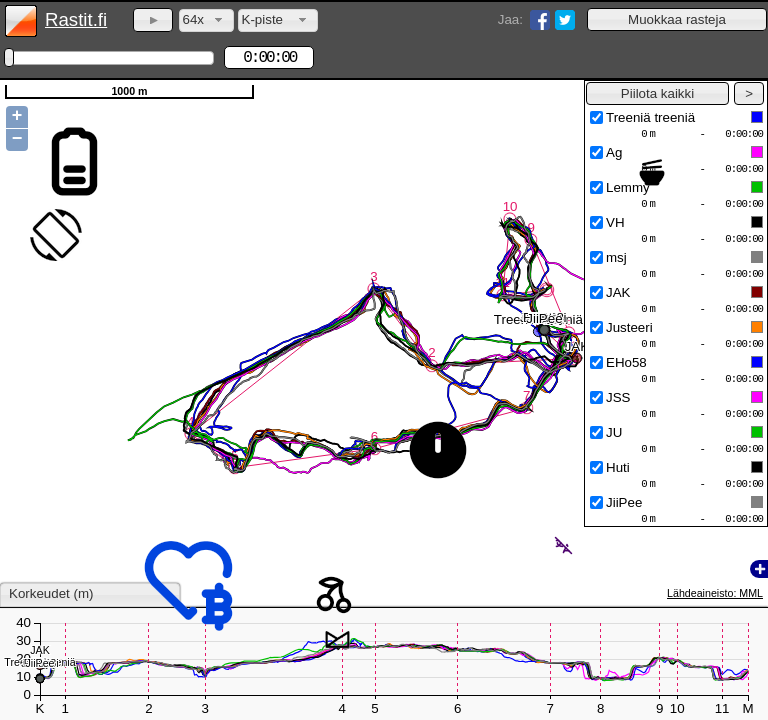 This screenshot has height=720, width=768. Describe the element at coordinates (337, 639) in the screenshot. I see `campaign monitor logo` at that location.